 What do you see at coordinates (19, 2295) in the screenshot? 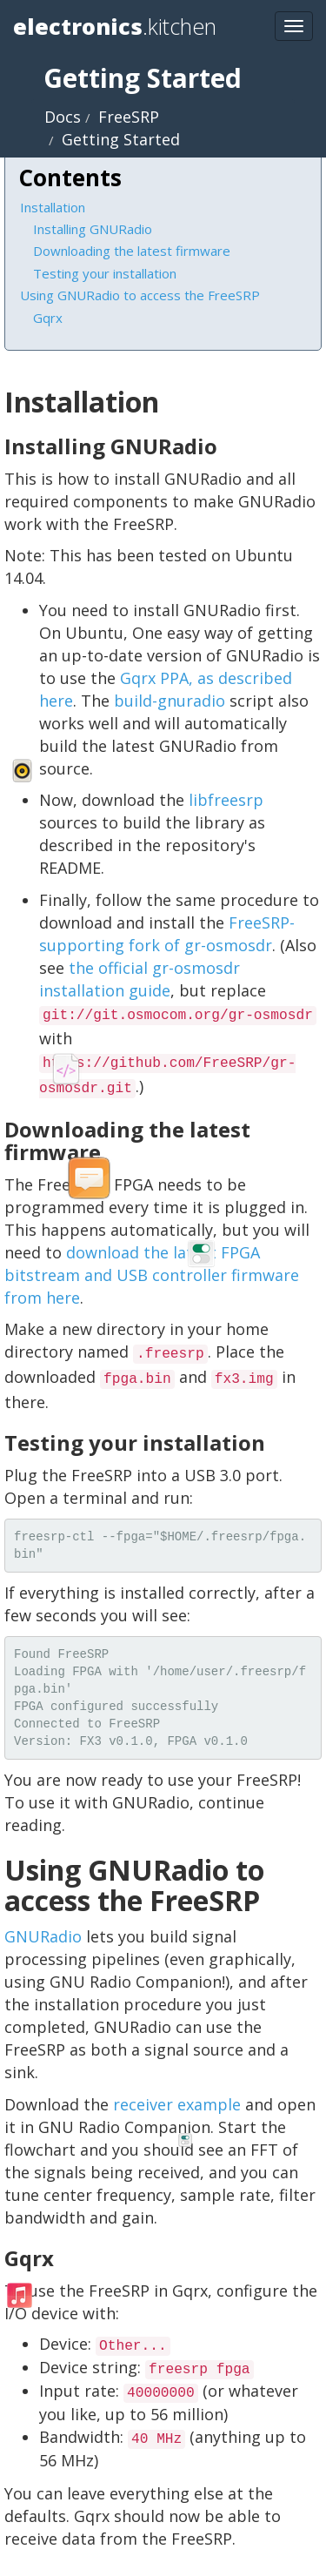
I see `open the gnome music app` at bounding box center [19, 2295].